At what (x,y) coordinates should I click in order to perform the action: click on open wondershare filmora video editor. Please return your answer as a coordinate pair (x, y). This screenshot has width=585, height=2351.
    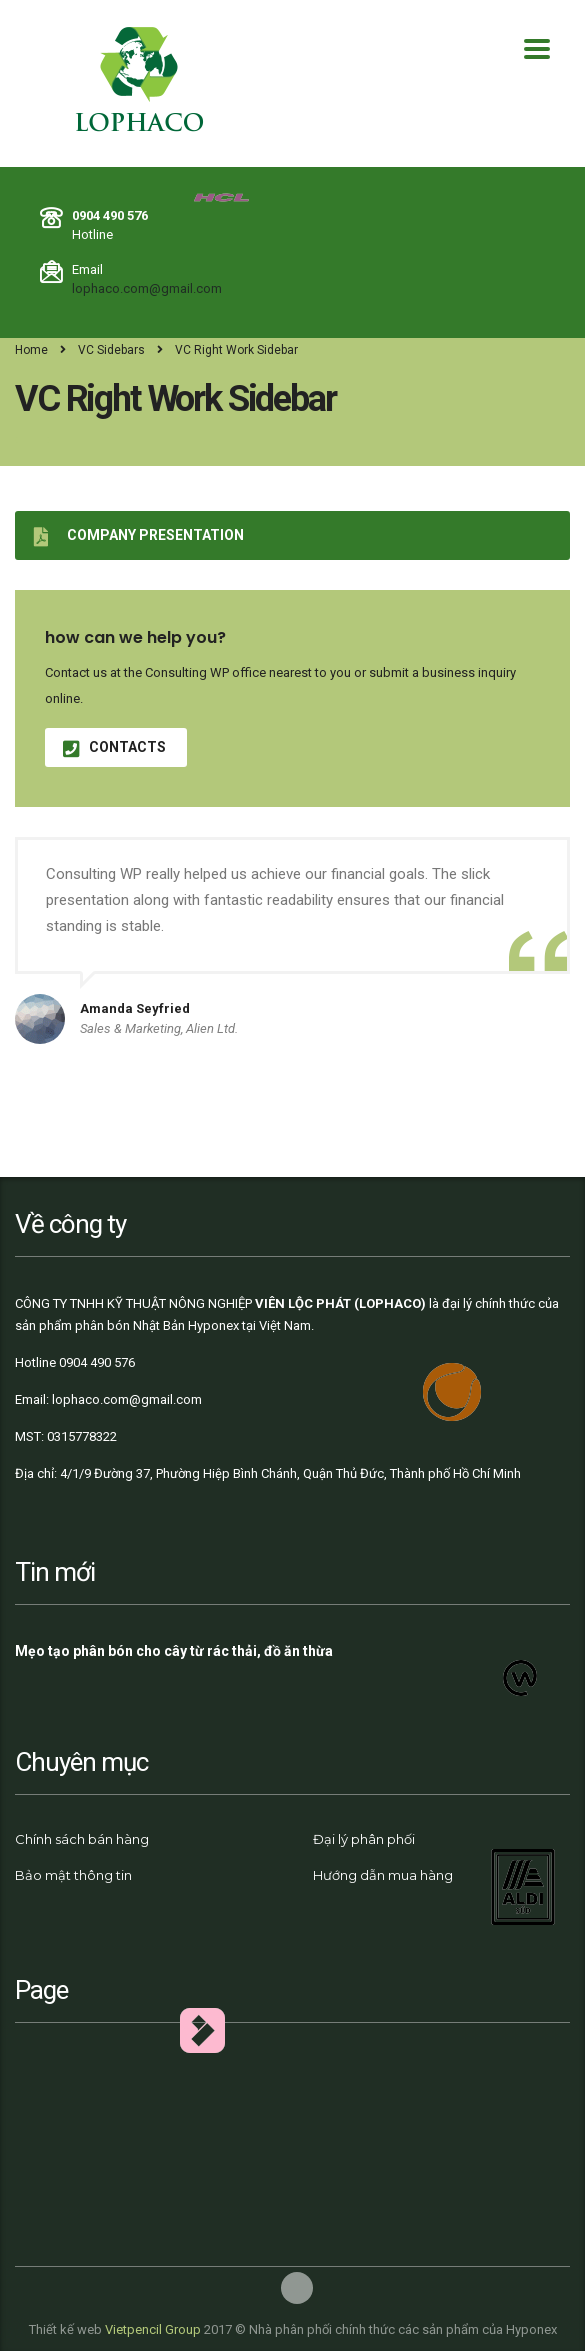
    Looking at the image, I should click on (202, 2030).